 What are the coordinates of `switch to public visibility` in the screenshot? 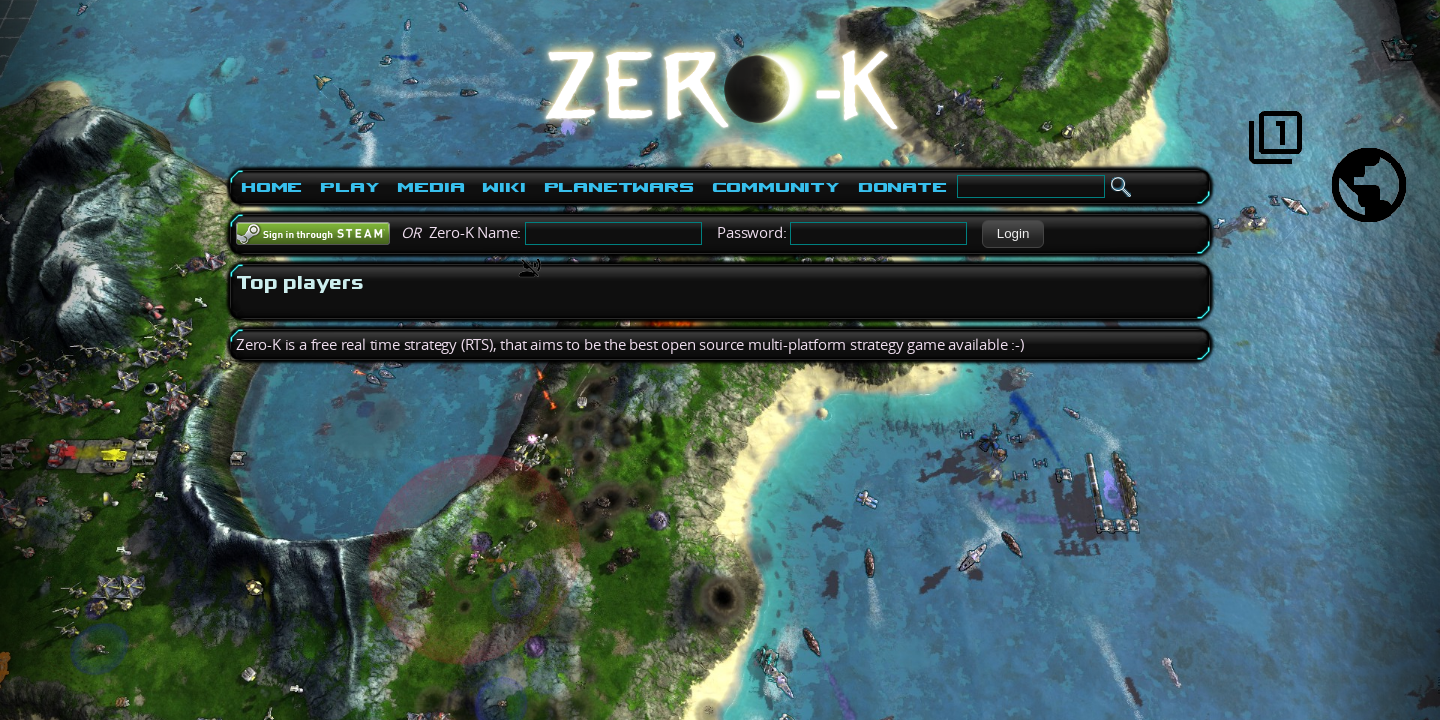 It's located at (1369, 185).